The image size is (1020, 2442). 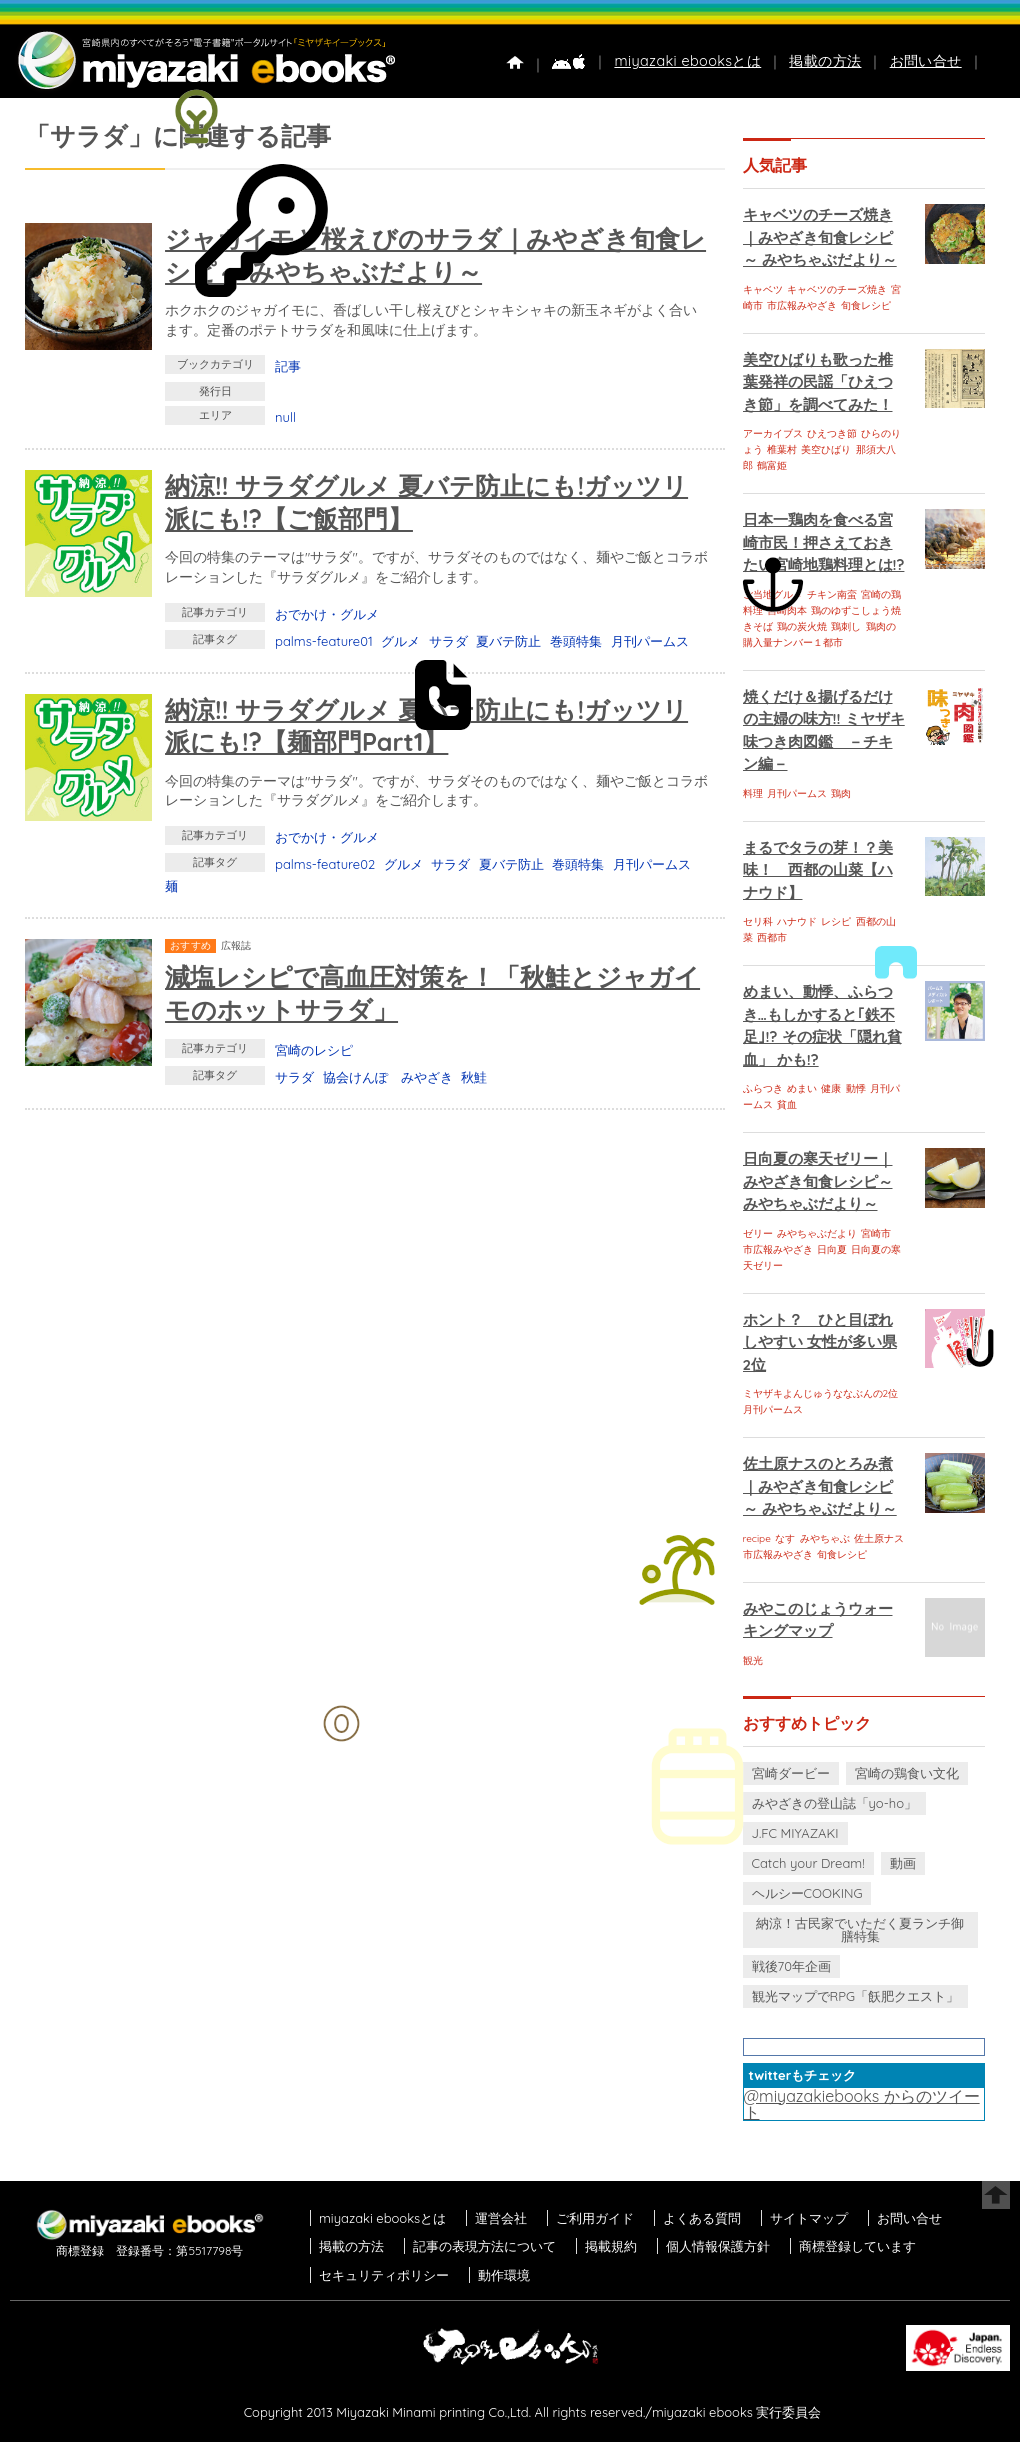 What do you see at coordinates (697, 1786) in the screenshot?
I see `view product or container details` at bounding box center [697, 1786].